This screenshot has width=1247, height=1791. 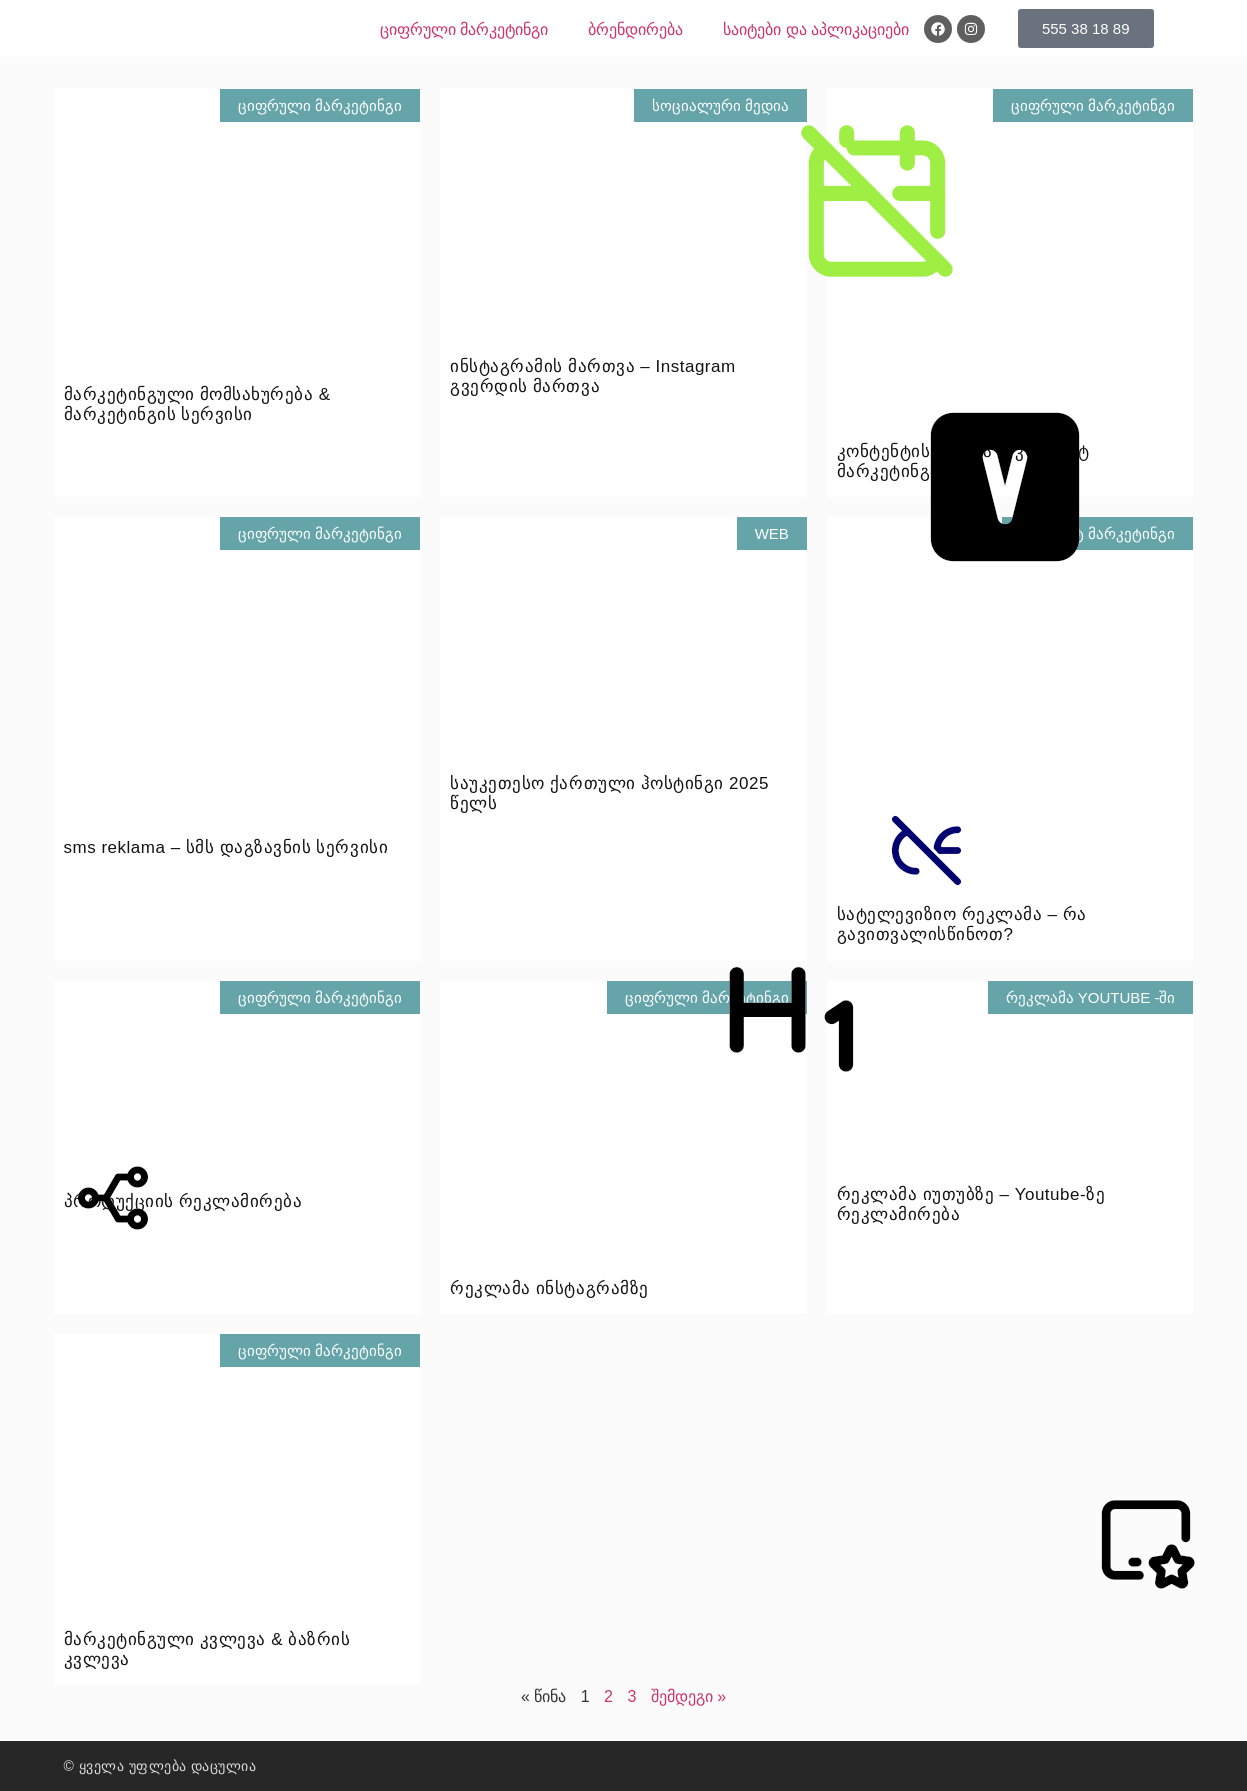 What do you see at coordinates (113, 1198) in the screenshot?
I see `view your stackshare profile` at bounding box center [113, 1198].